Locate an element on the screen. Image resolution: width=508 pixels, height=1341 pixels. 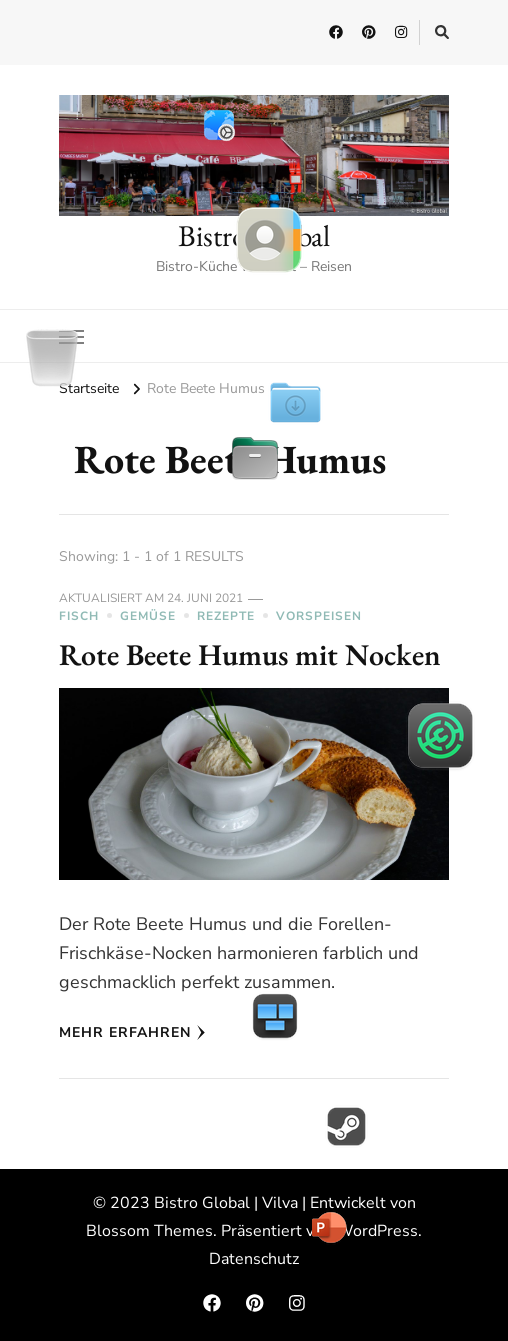
configure network and workgroup settings is located at coordinates (219, 125).